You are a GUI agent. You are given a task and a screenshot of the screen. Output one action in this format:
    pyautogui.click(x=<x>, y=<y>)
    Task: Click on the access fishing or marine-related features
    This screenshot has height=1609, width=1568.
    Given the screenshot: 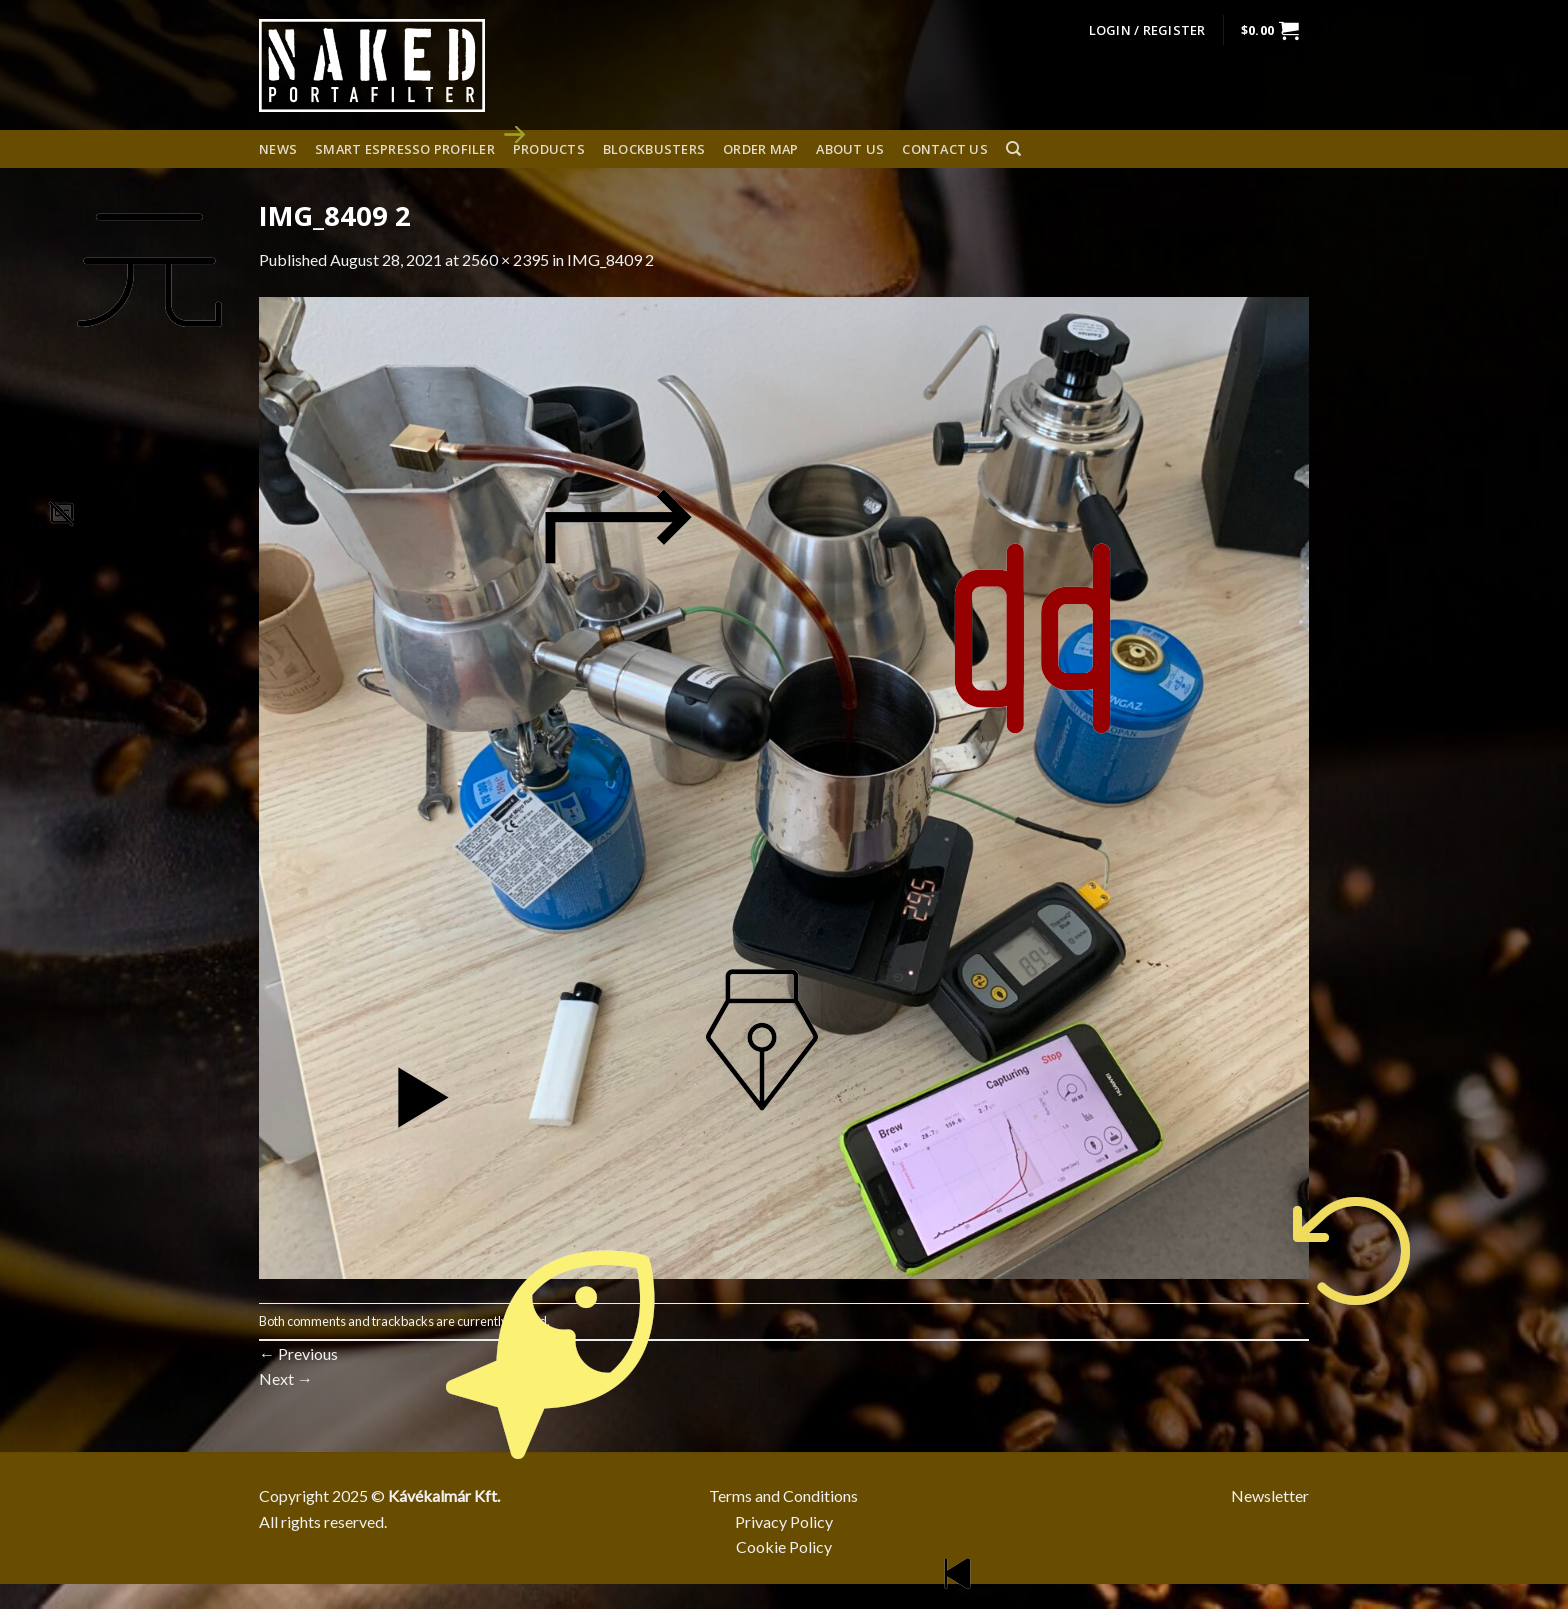 What is the action you would take?
    pyautogui.click(x=561, y=1344)
    